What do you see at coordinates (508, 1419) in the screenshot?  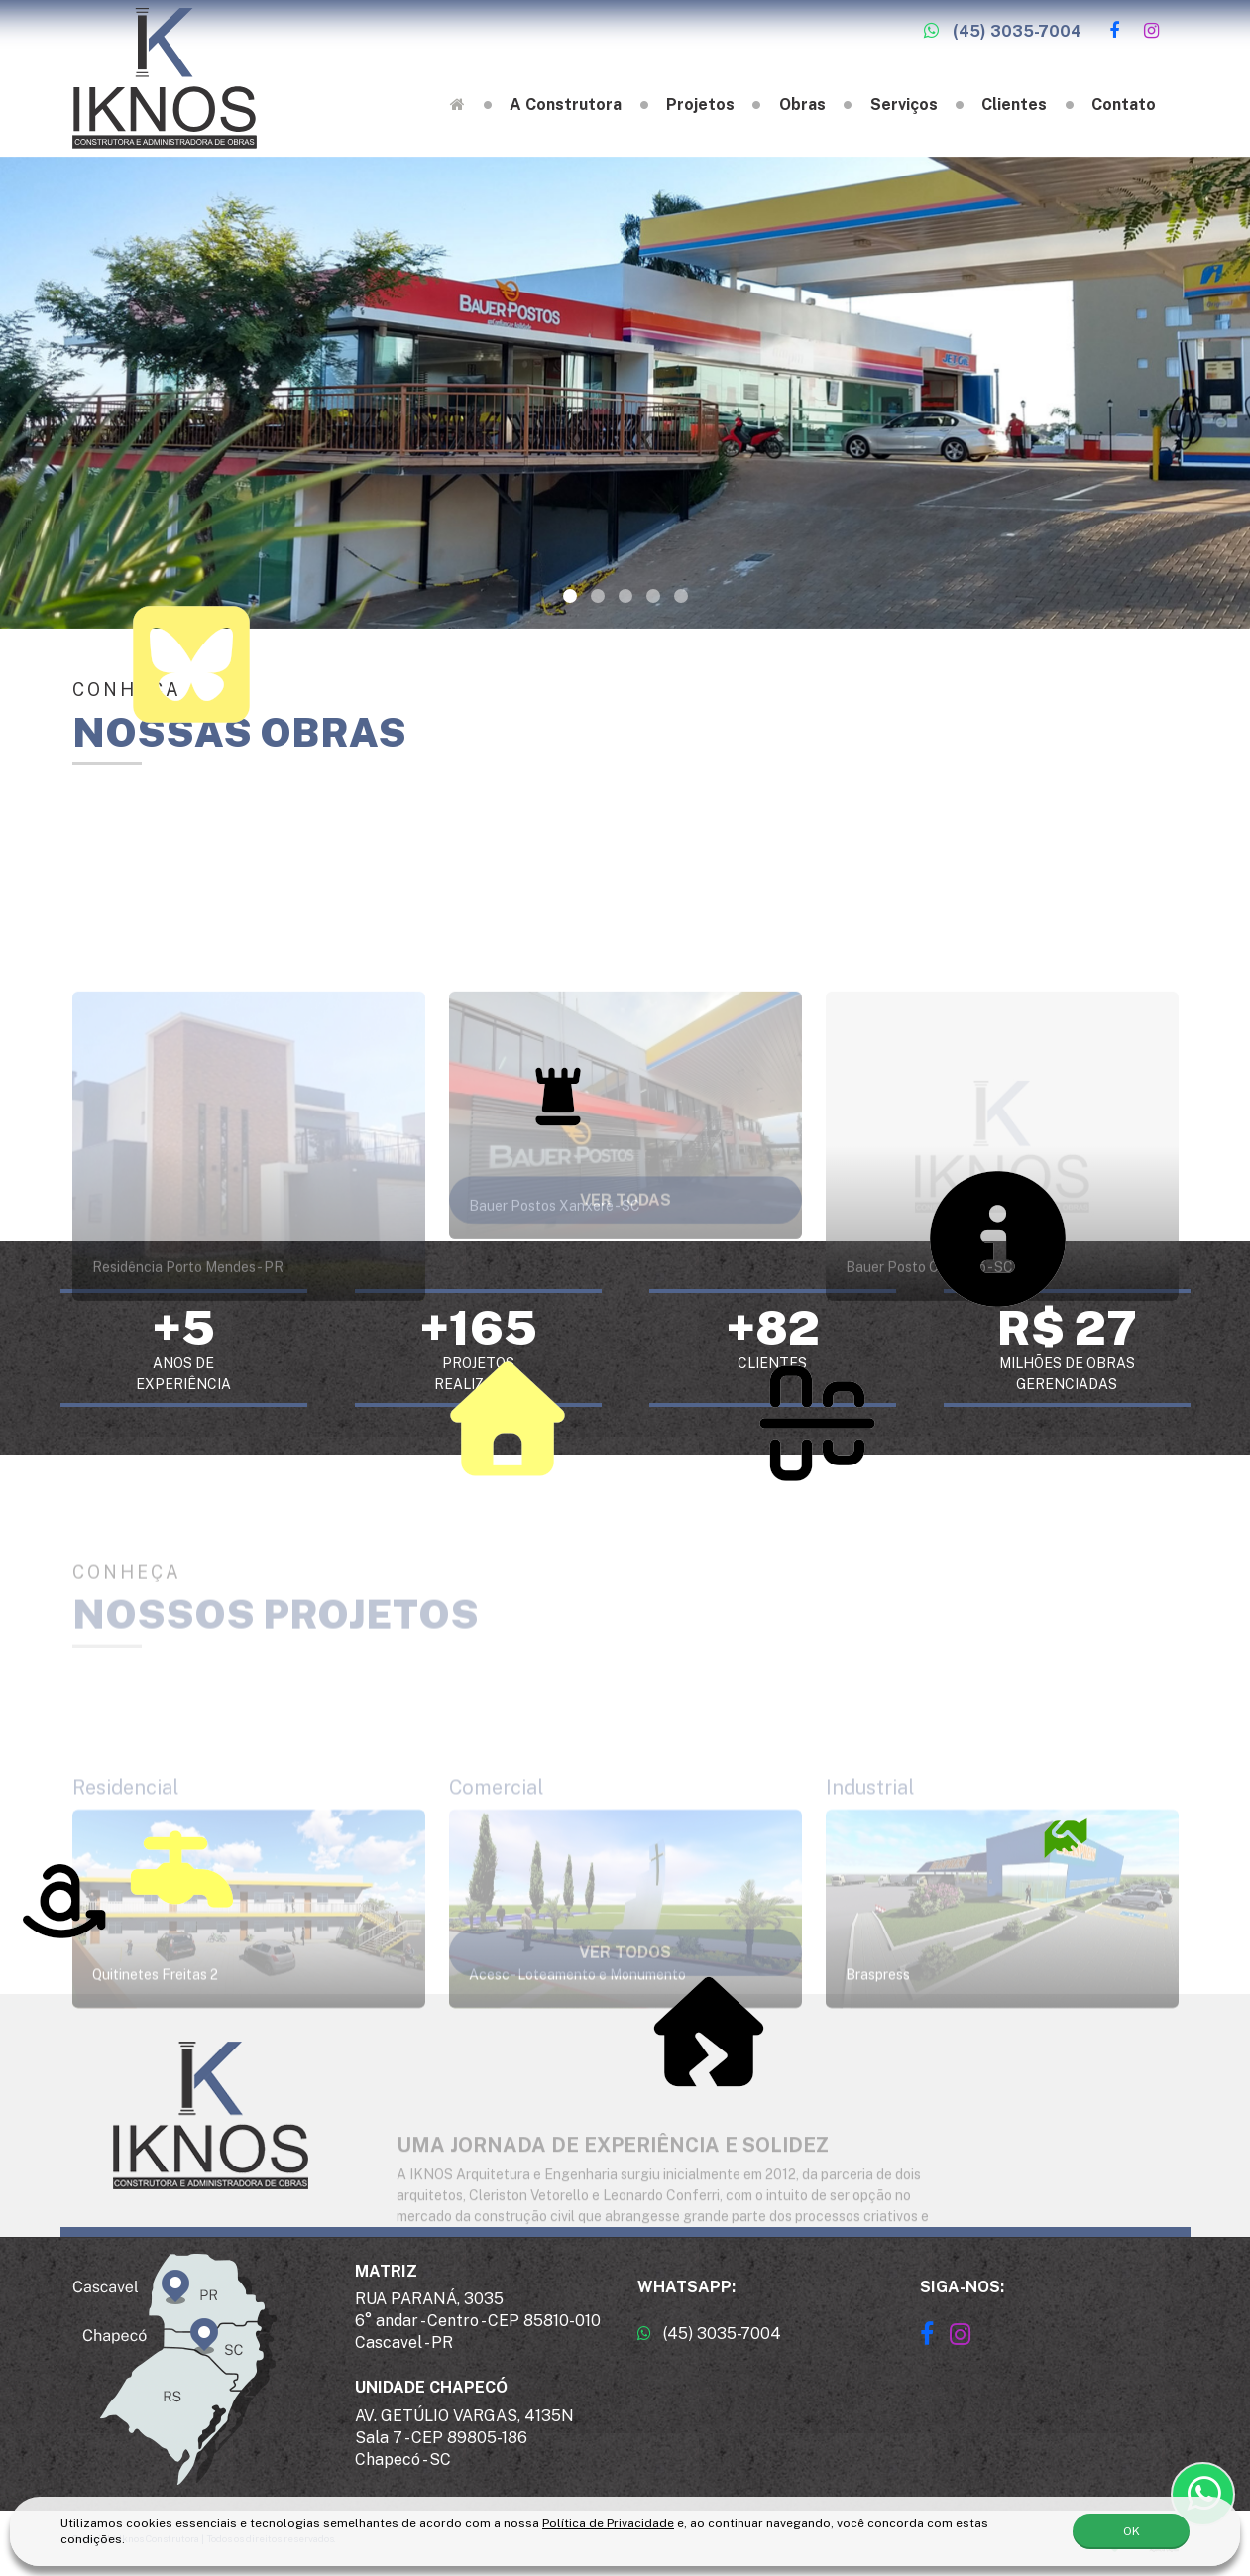 I see `navigate to home screen` at bounding box center [508, 1419].